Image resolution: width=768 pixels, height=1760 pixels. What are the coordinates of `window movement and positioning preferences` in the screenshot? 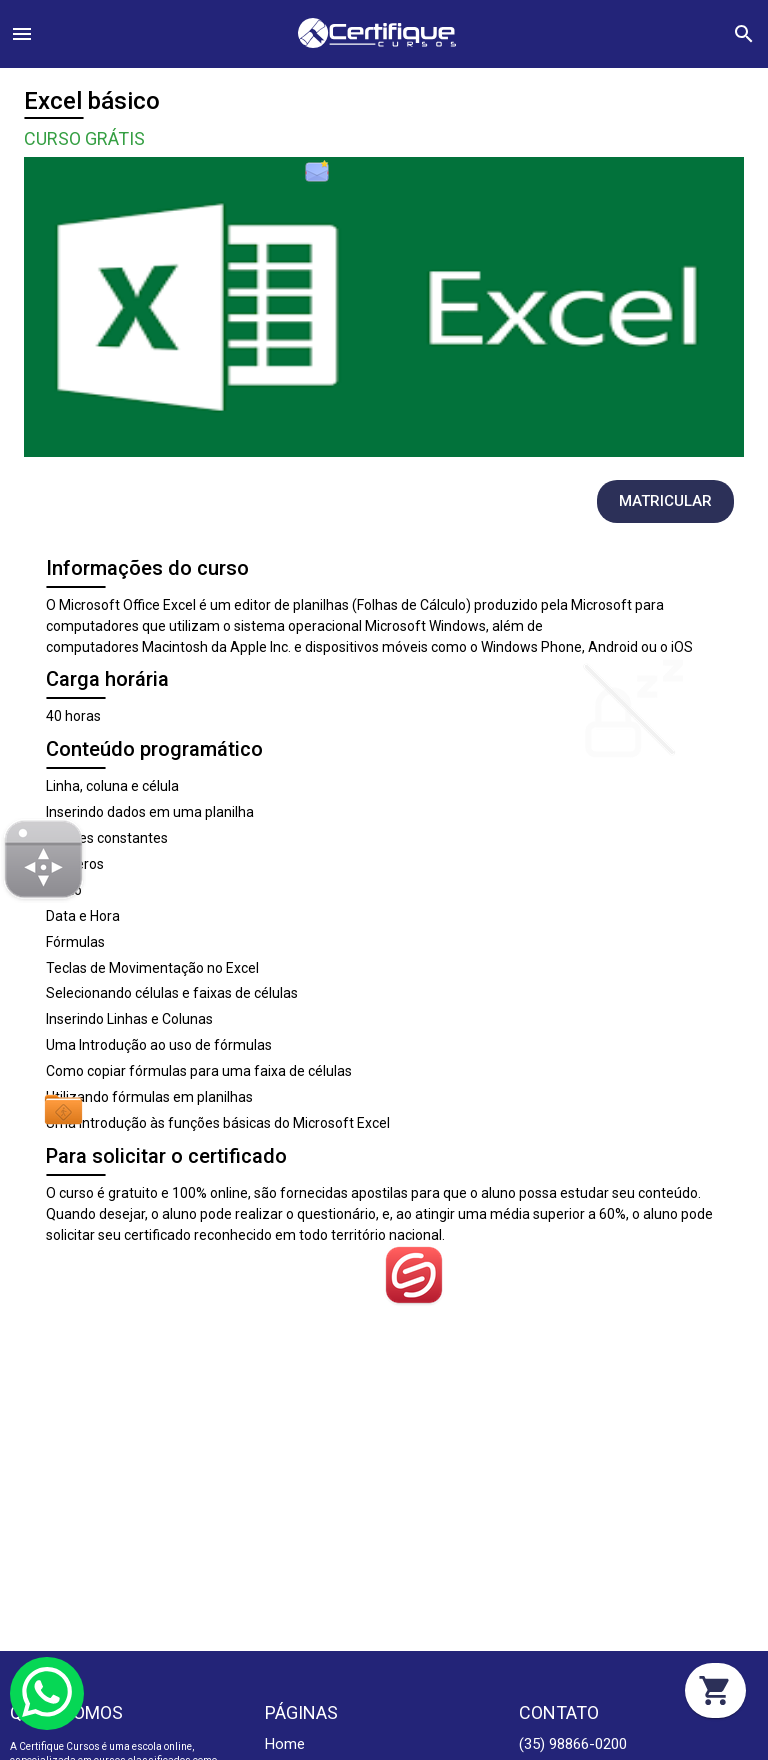 It's located at (43, 860).